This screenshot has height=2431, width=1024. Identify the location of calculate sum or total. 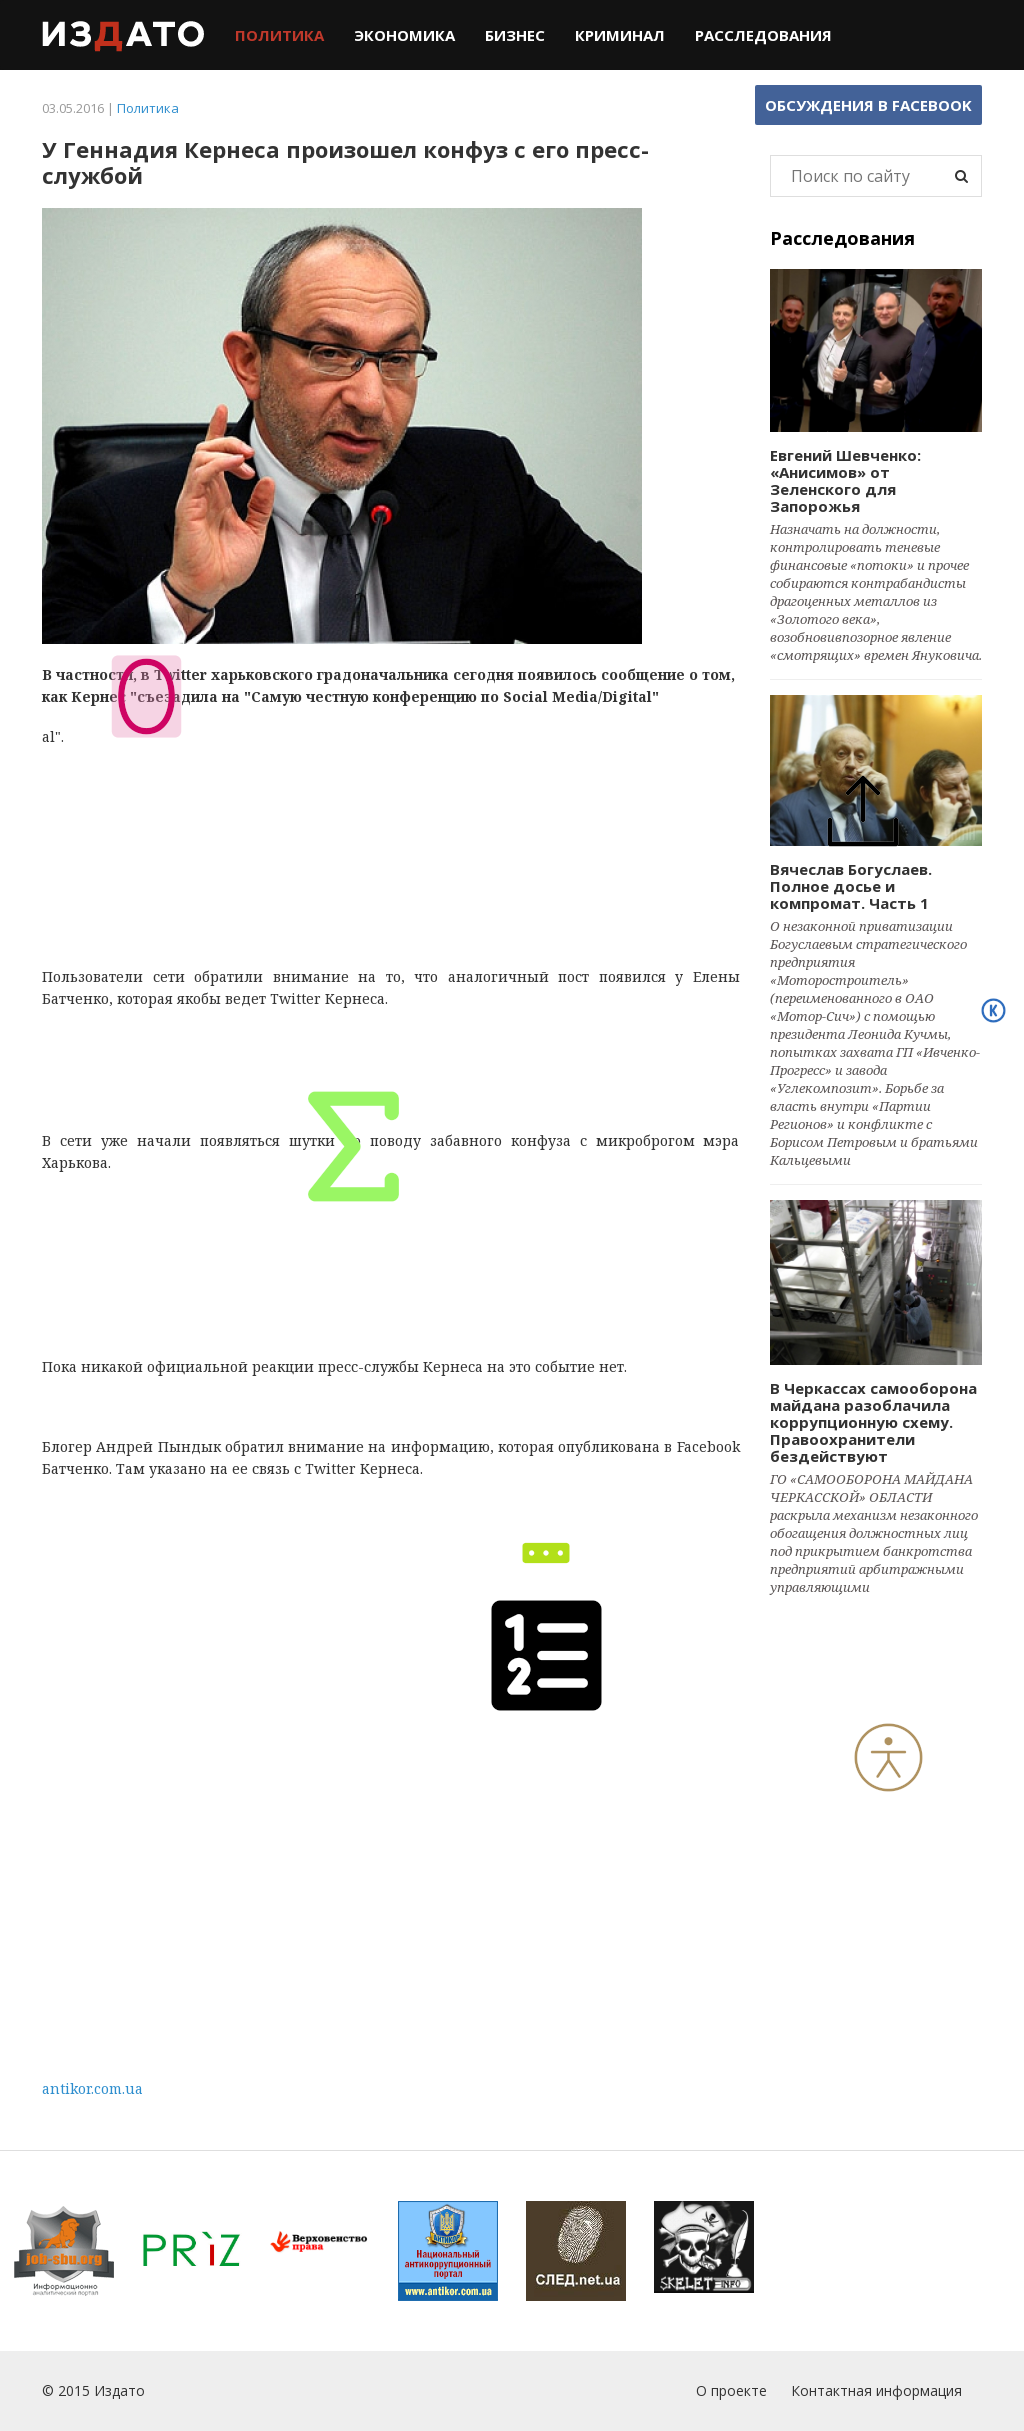
(353, 1146).